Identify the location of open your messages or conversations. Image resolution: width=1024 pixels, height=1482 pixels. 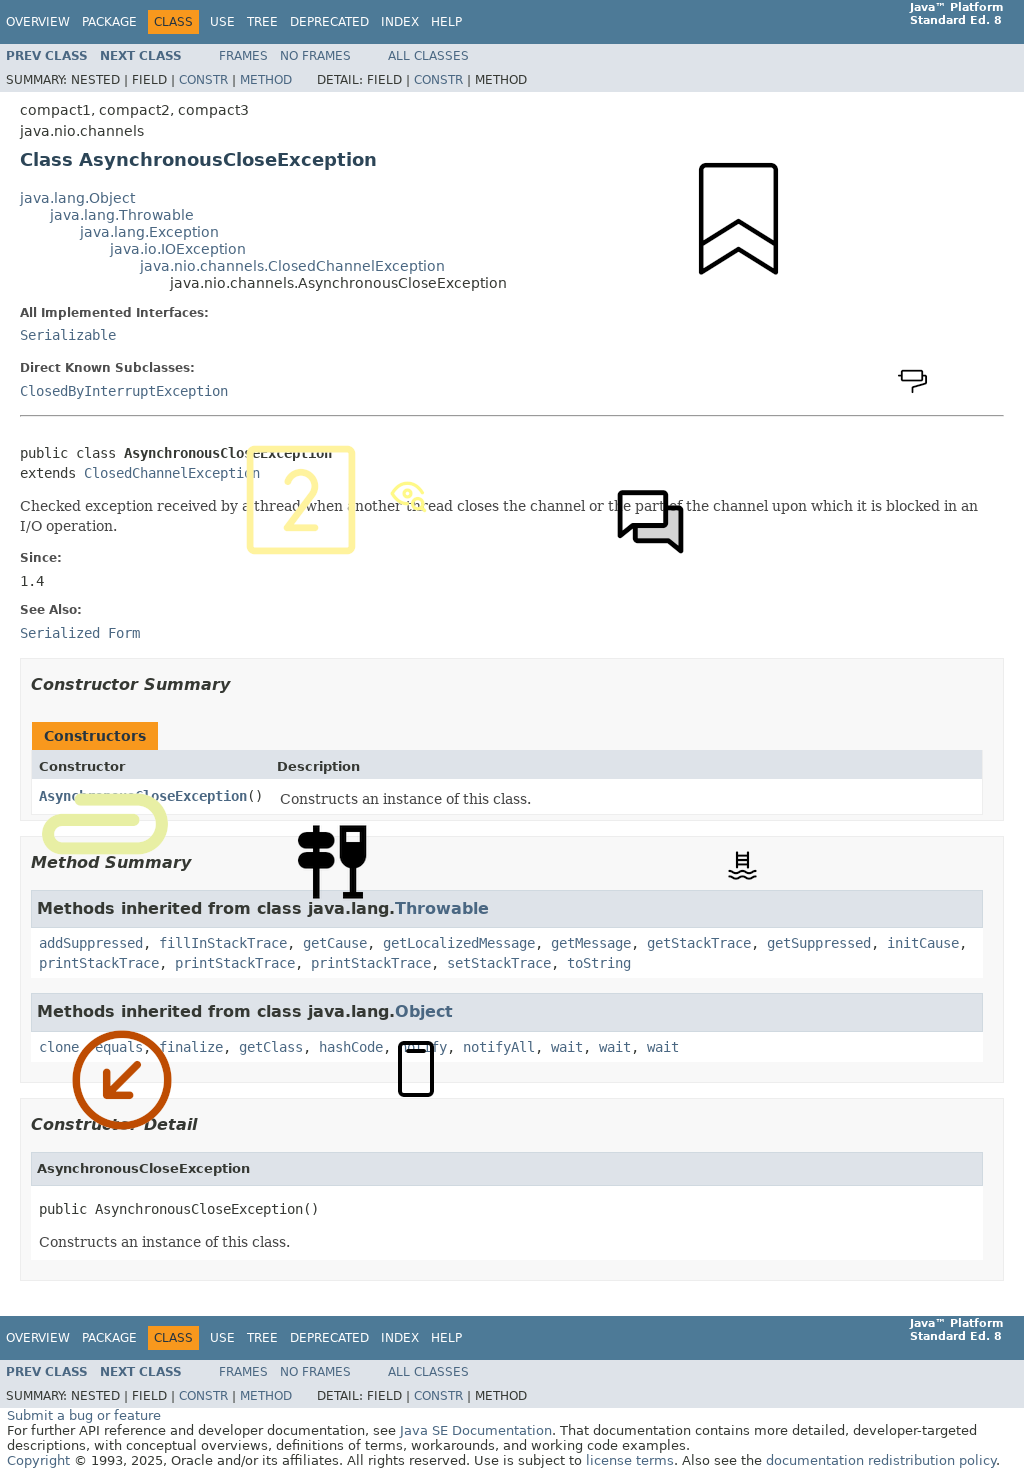
(650, 520).